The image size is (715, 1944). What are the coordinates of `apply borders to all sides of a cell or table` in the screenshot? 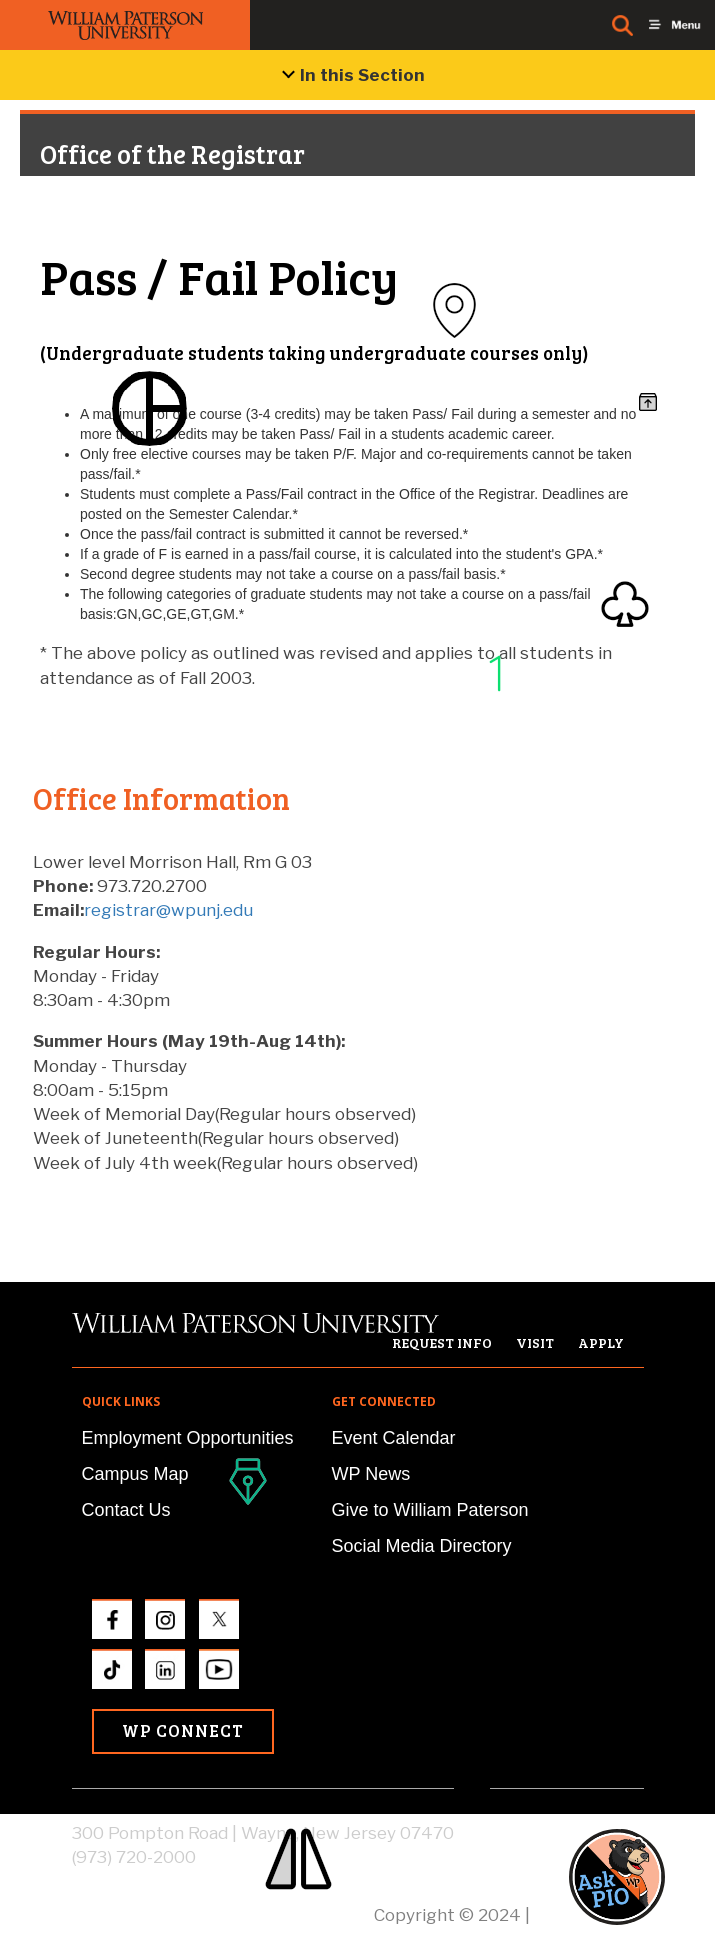 It's located at (472, 1774).